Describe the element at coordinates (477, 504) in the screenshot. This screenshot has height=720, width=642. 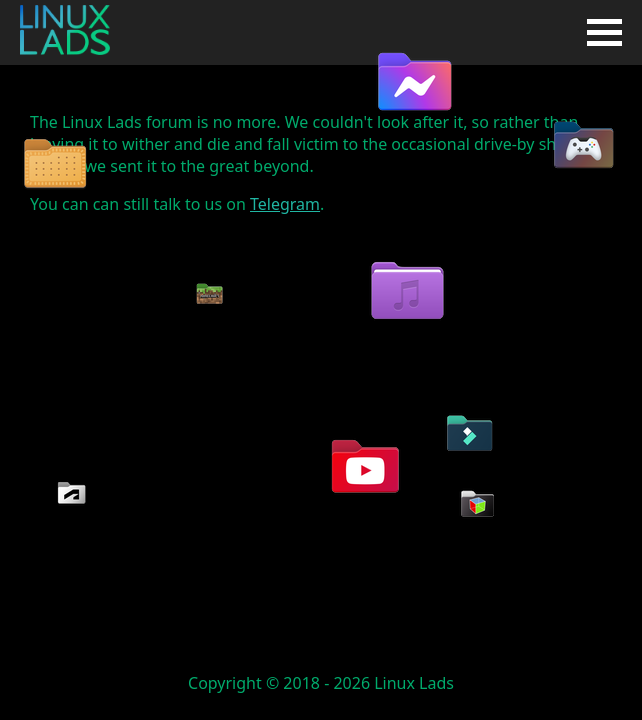
I see `open gtk folder` at that location.